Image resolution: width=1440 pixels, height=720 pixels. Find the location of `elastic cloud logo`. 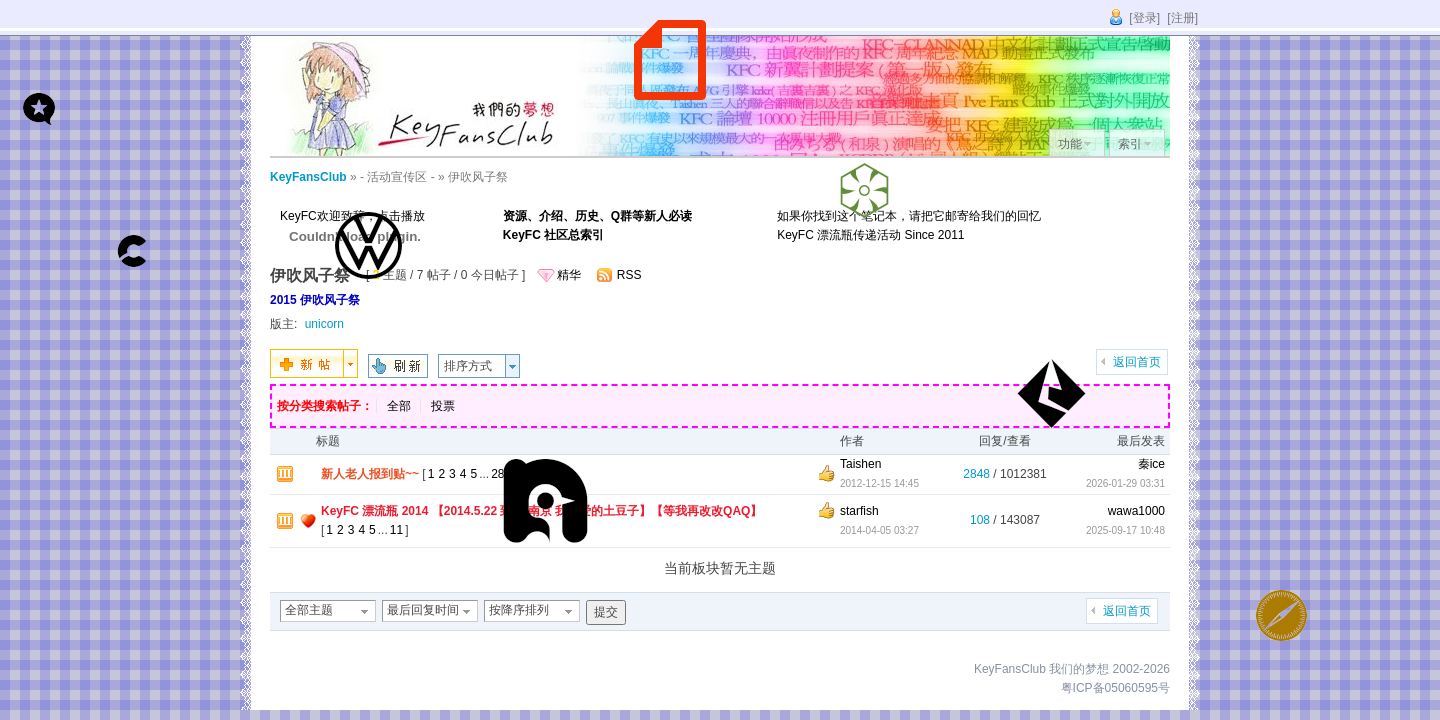

elastic cloud logo is located at coordinates (132, 251).